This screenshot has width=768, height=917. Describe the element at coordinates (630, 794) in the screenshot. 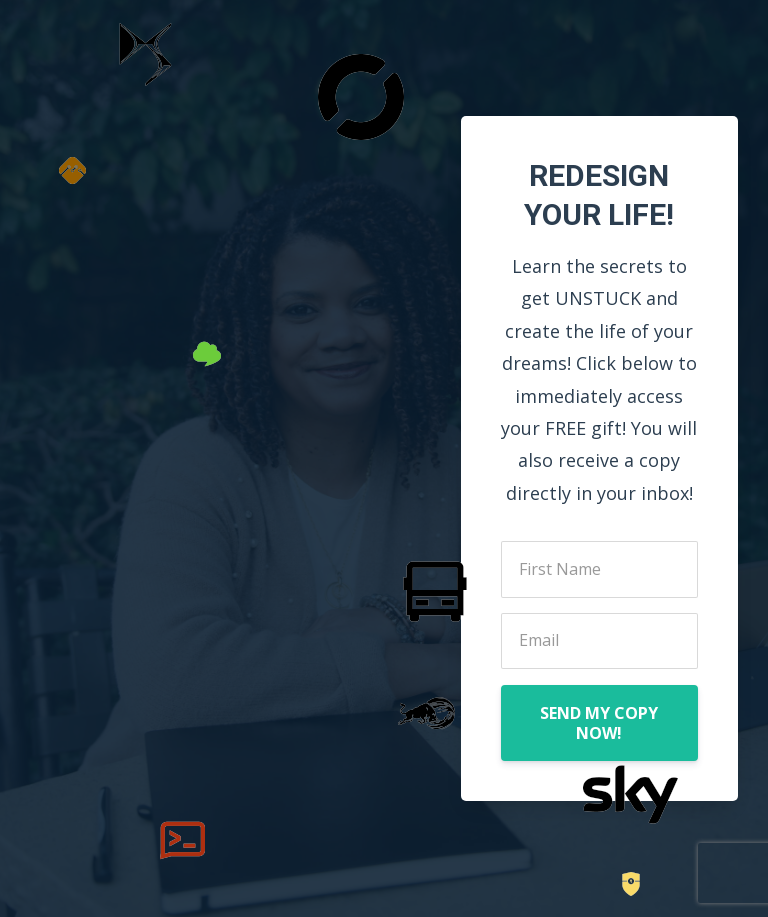

I see `sky brand logo` at that location.